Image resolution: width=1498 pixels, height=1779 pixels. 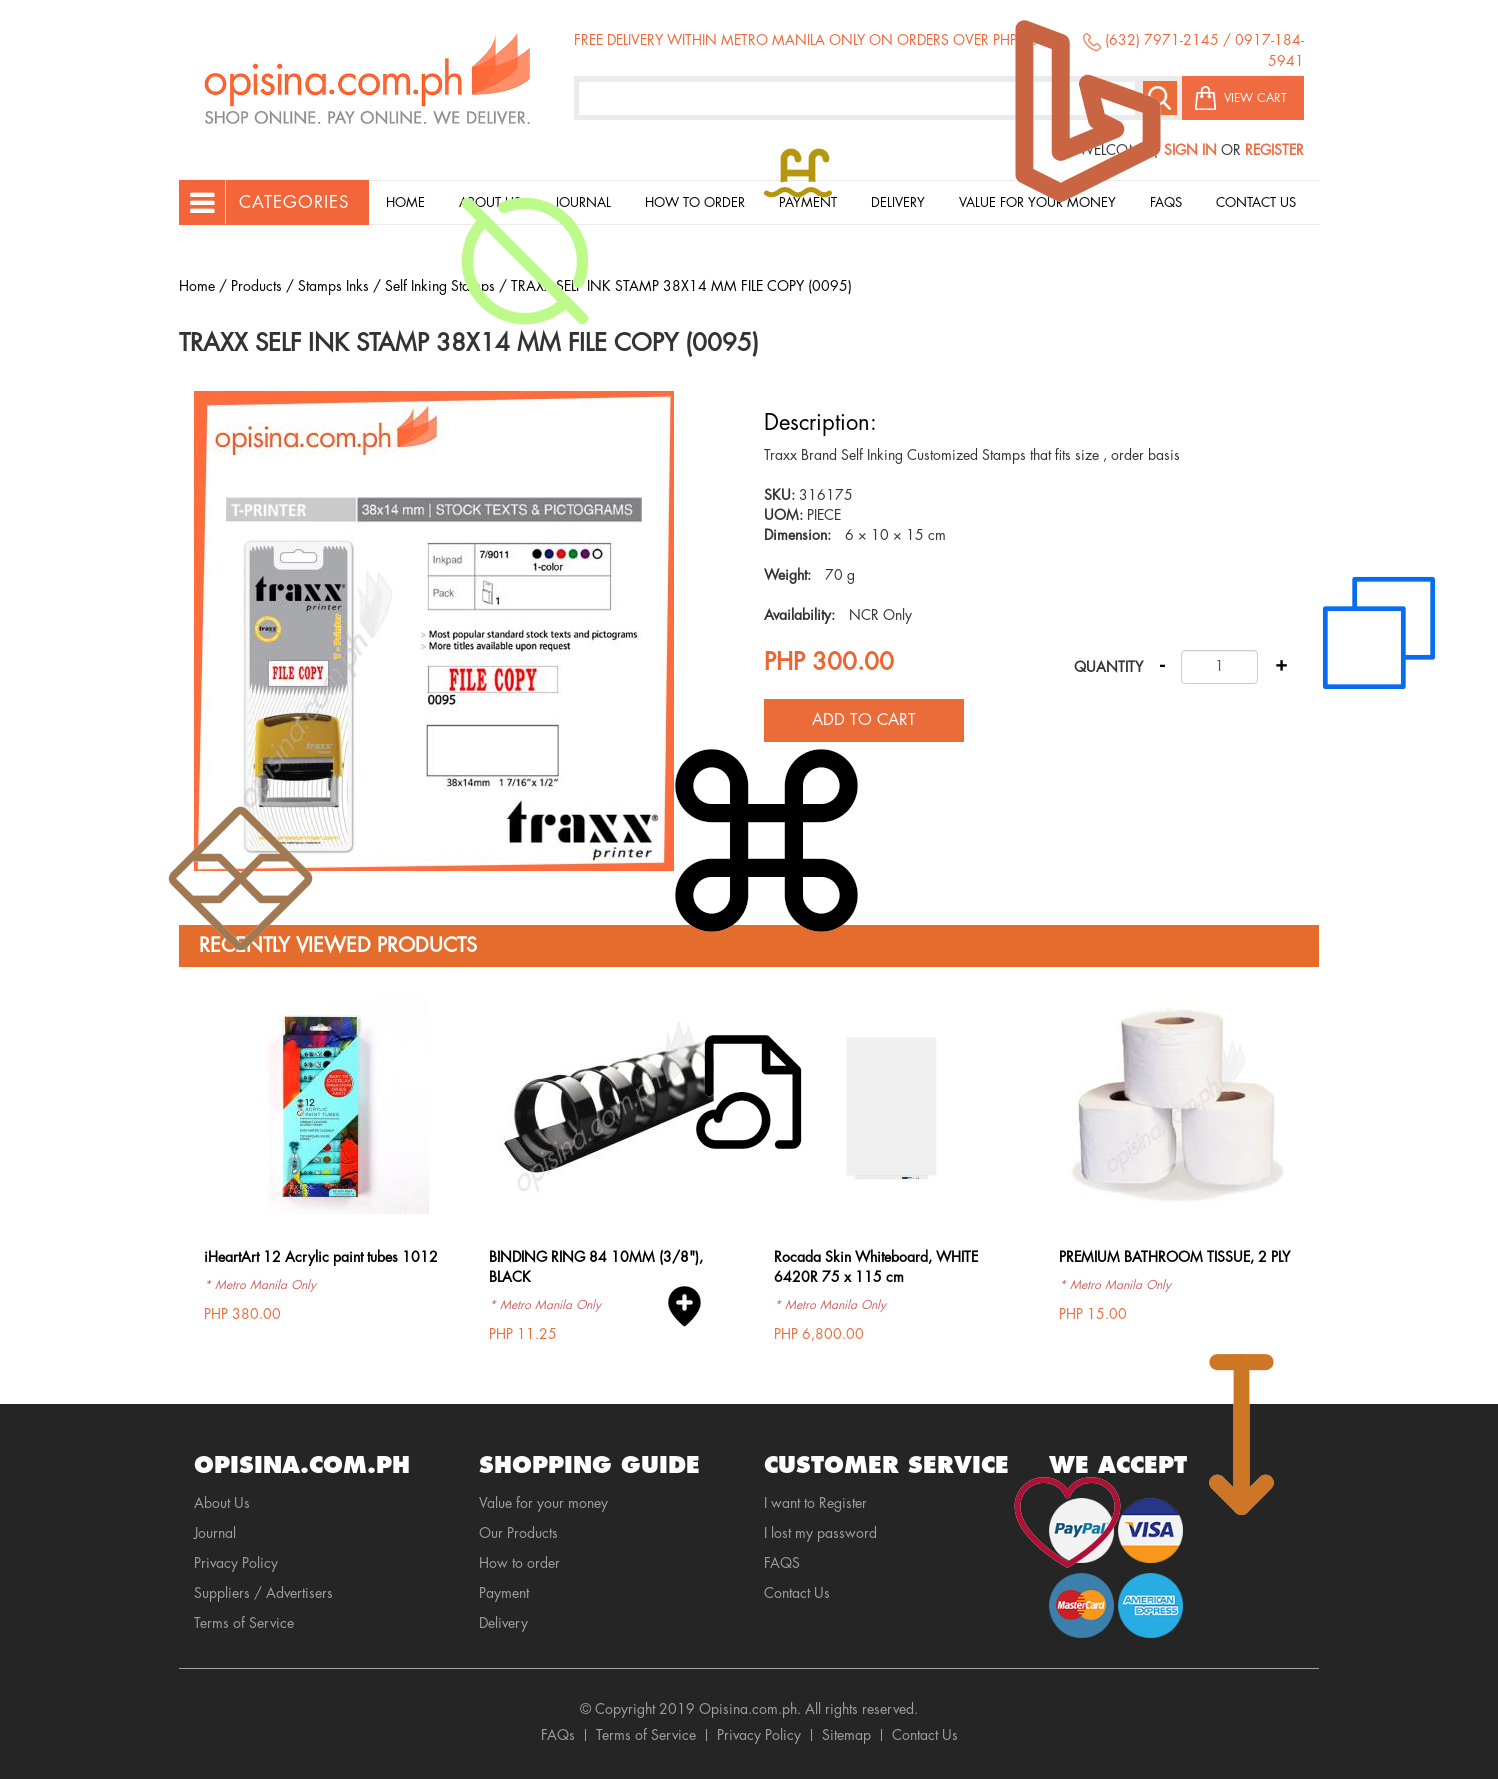 What do you see at coordinates (1088, 111) in the screenshot?
I see `search with microsoft bing` at bounding box center [1088, 111].